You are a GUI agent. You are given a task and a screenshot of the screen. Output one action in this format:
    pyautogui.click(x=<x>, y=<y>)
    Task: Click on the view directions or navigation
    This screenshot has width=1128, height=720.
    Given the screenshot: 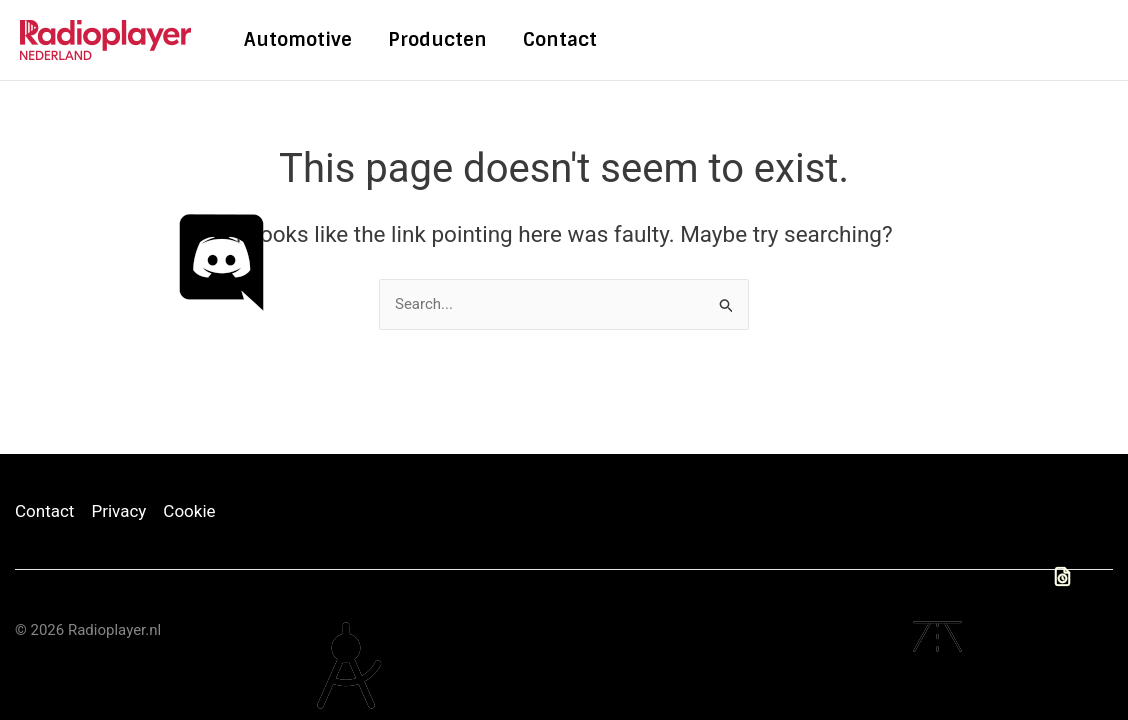 What is the action you would take?
    pyautogui.click(x=937, y=636)
    